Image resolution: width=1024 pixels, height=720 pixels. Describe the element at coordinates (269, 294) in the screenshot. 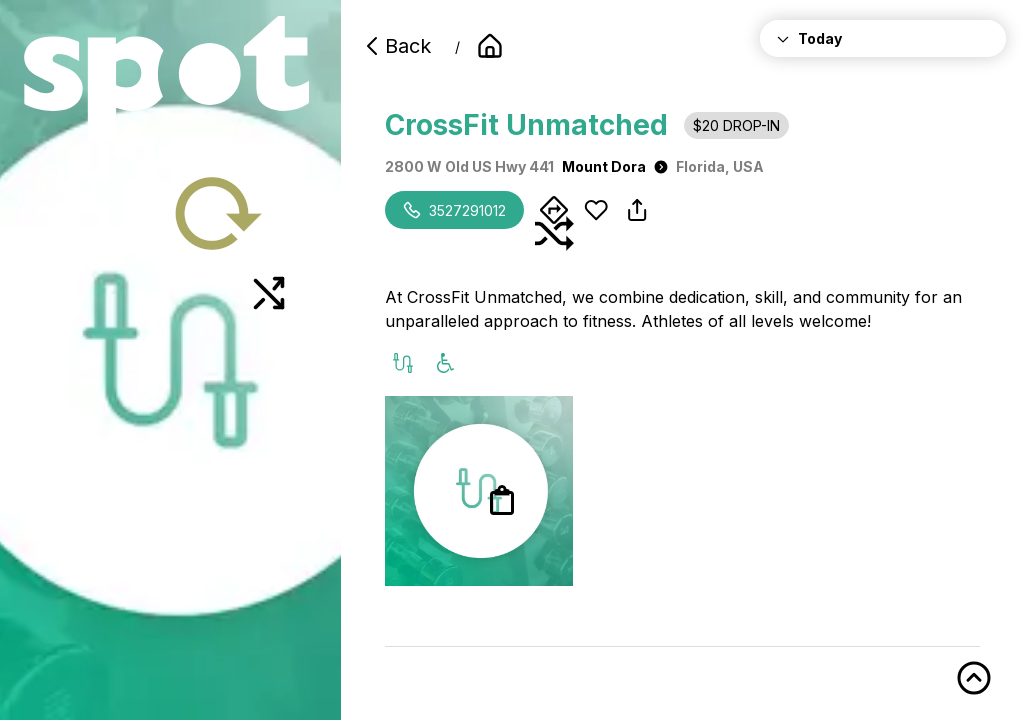

I see `toggle between two states or options` at that location.